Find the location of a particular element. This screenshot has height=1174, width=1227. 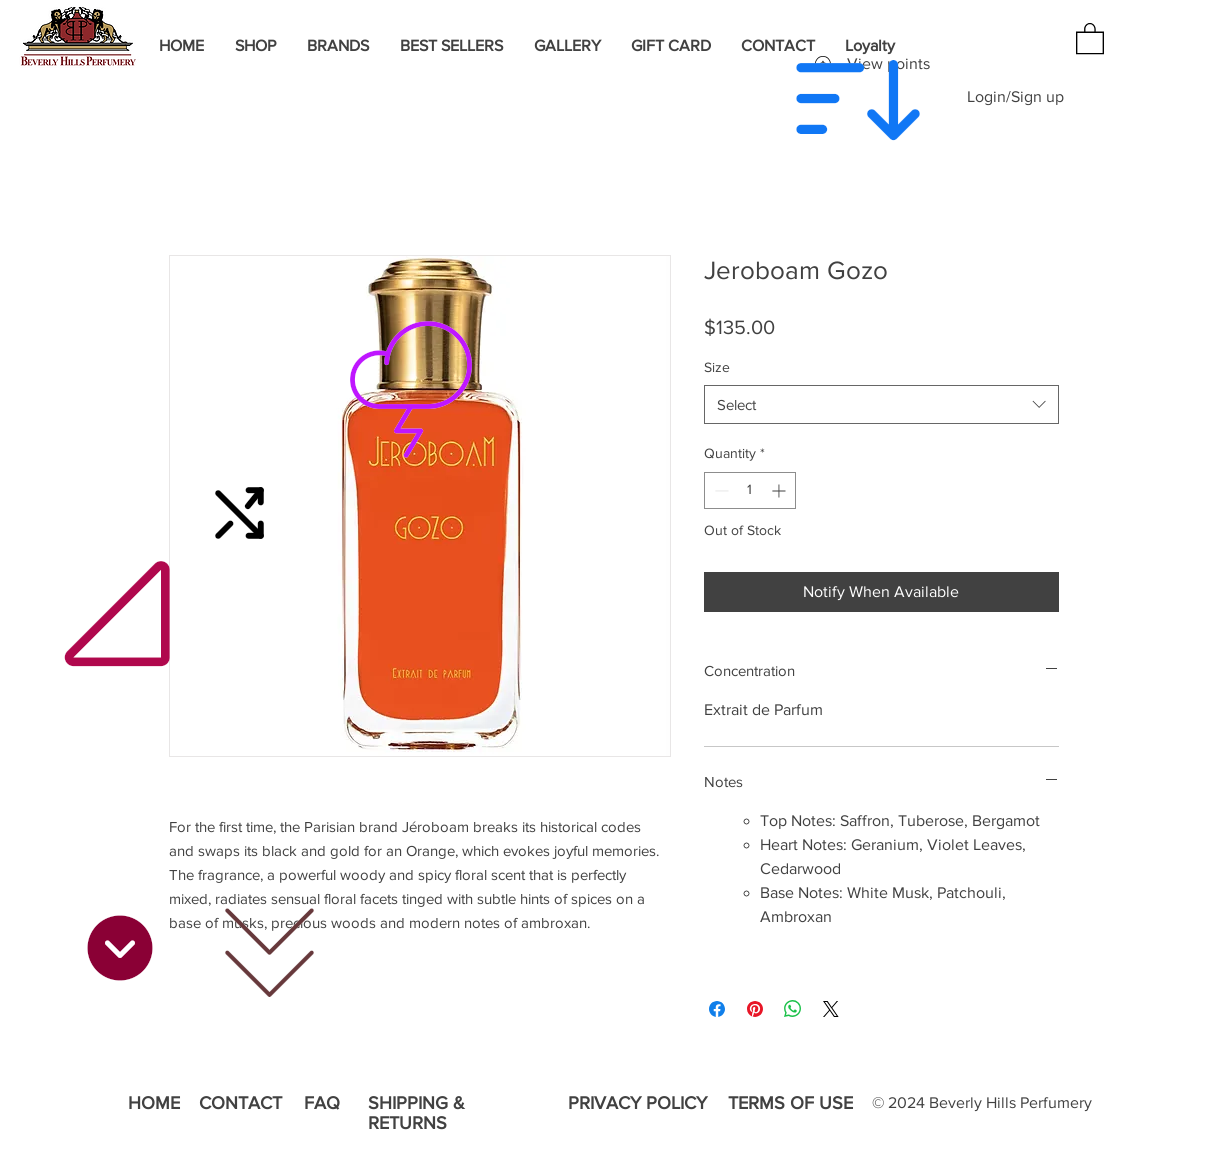

expand dropdown menu or section is located at coordinates (120, 948).